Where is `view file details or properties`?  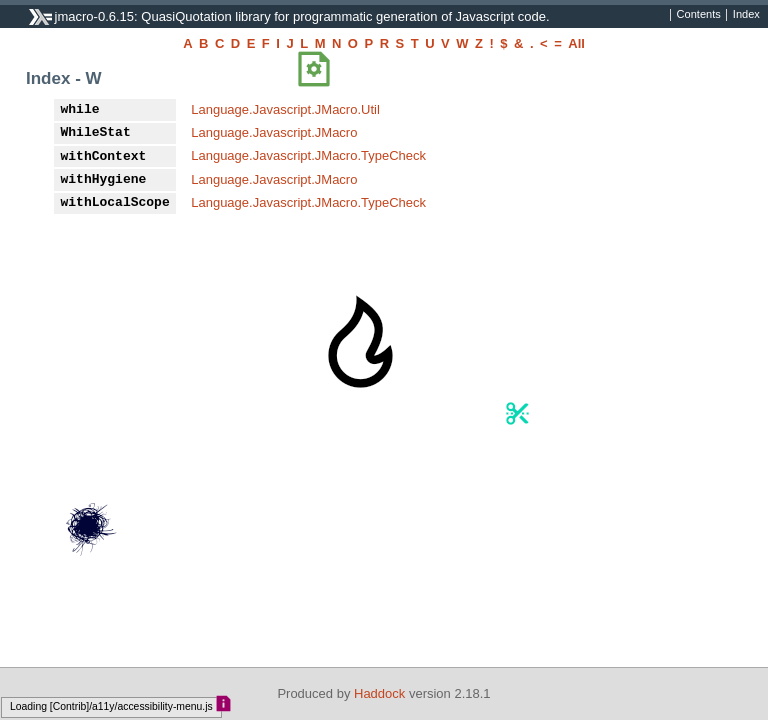
view file details or properties is located at coordinates (223, 703).